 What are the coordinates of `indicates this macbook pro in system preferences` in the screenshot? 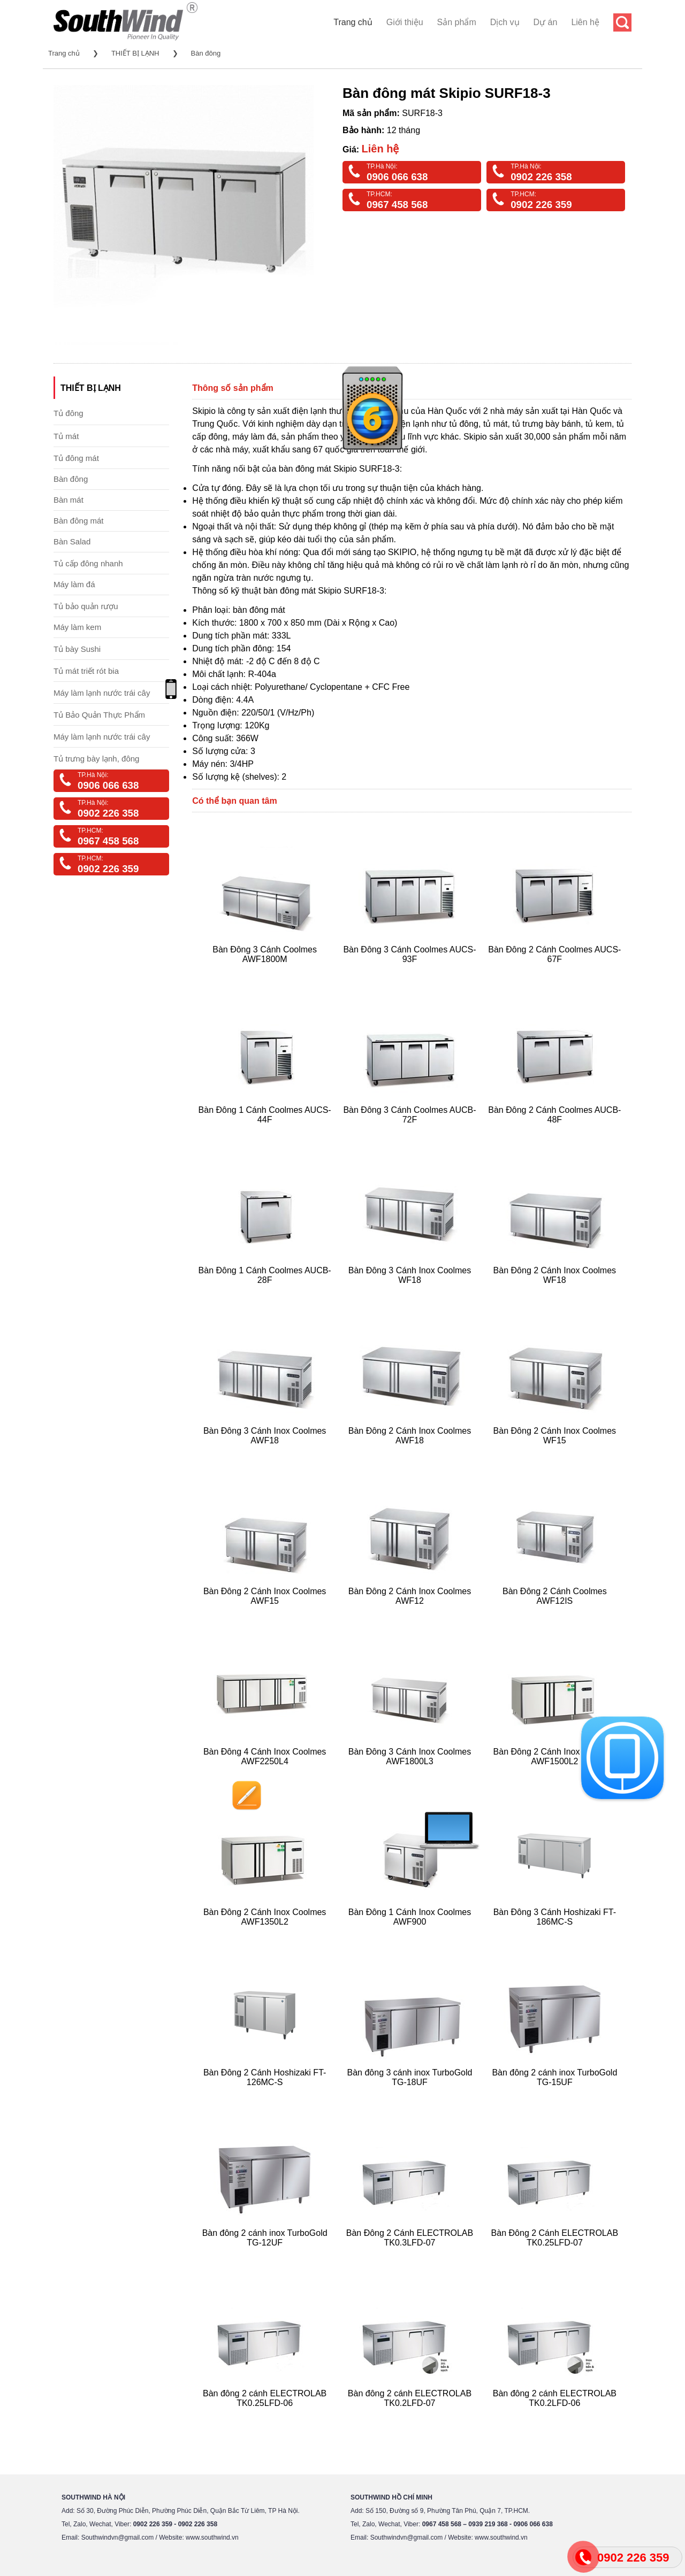 It's located at (448, 1827).